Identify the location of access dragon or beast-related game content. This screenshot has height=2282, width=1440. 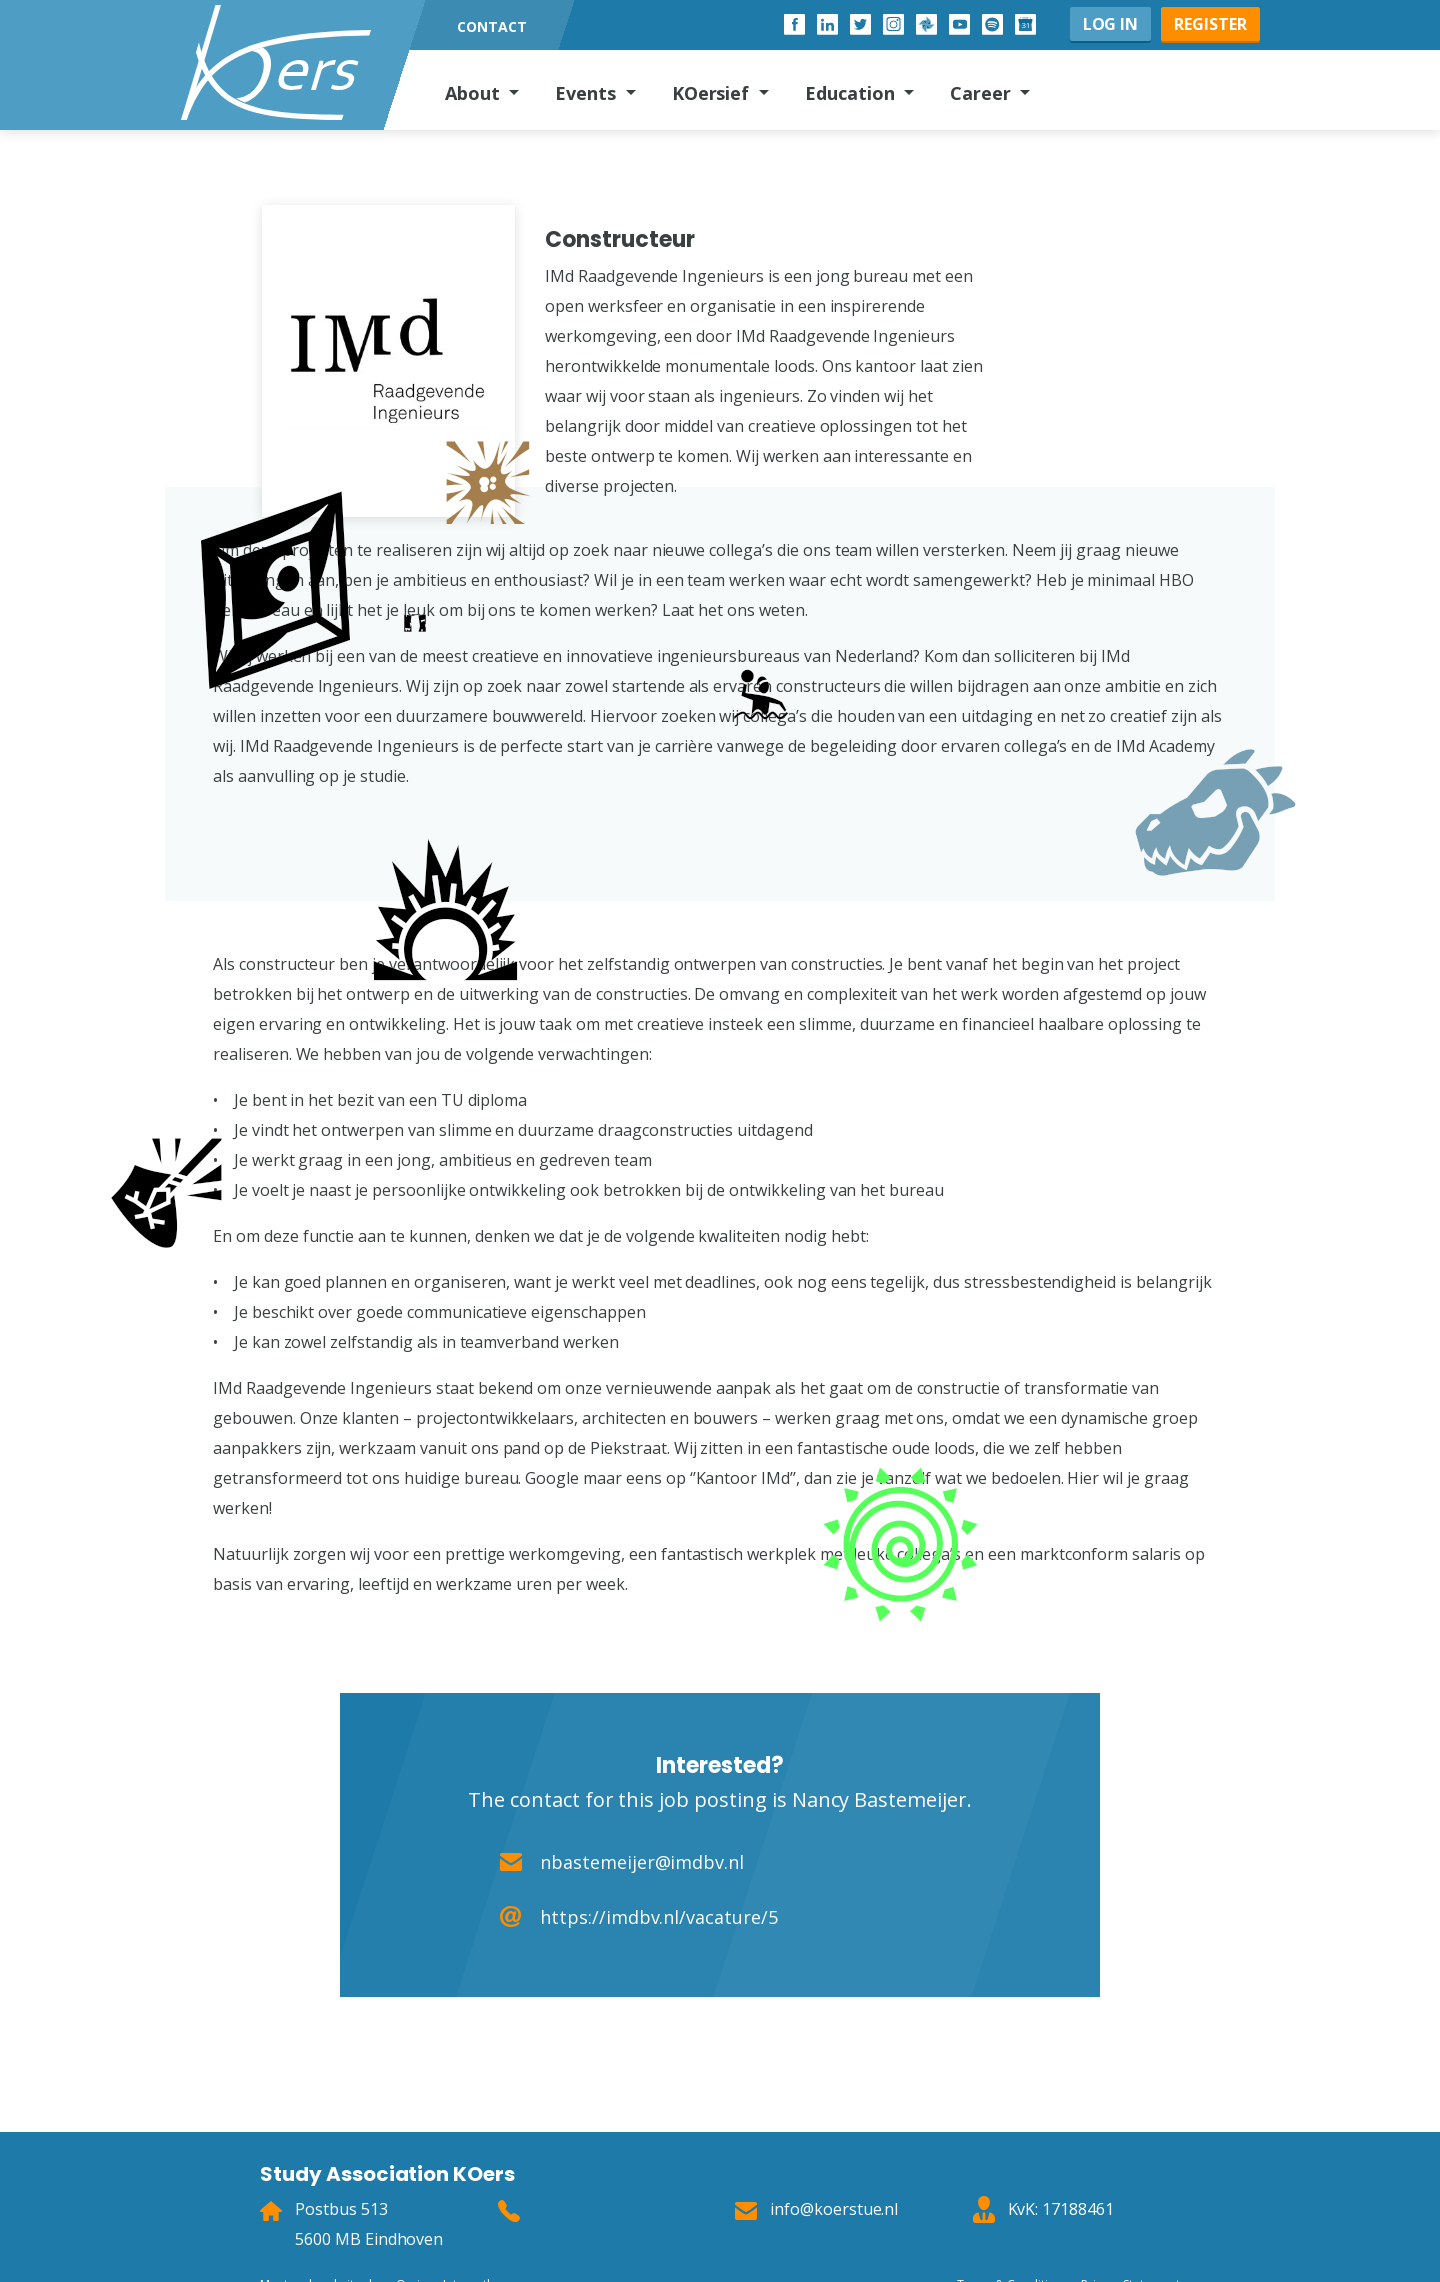
(1215, 812).